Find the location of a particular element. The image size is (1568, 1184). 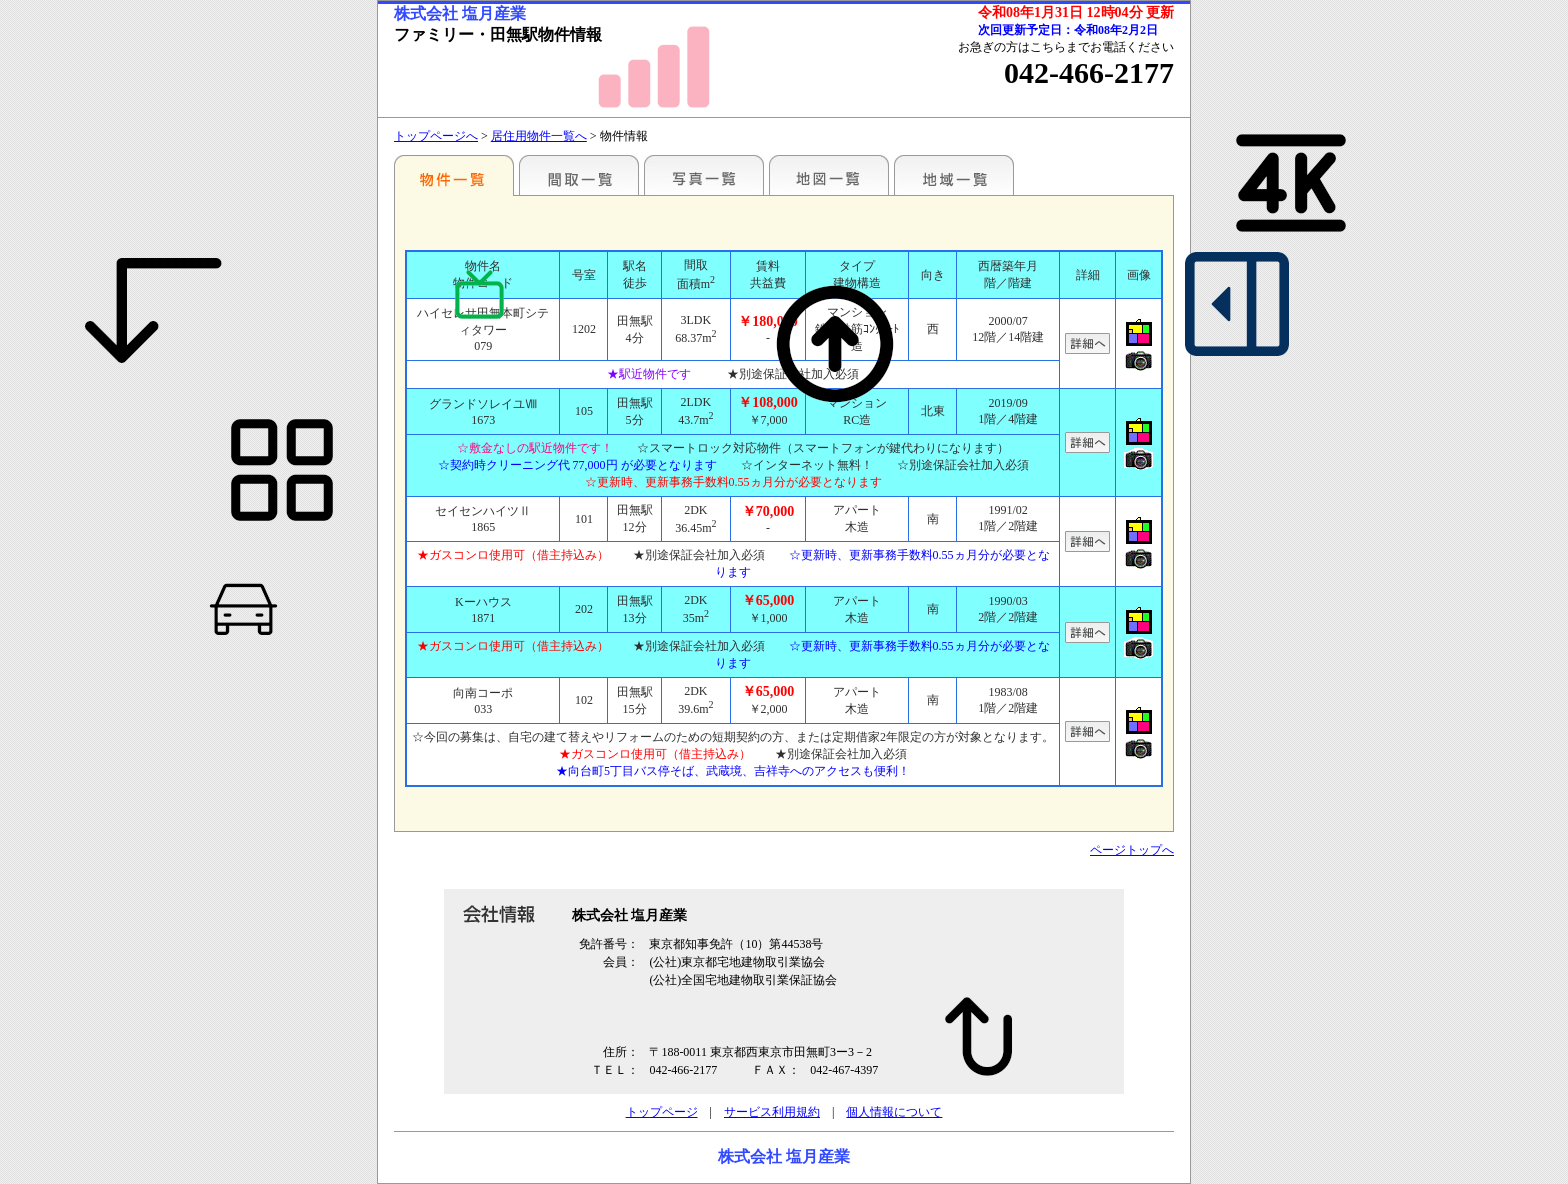

view all apps or menu grid is located at coordinates (282, 470).